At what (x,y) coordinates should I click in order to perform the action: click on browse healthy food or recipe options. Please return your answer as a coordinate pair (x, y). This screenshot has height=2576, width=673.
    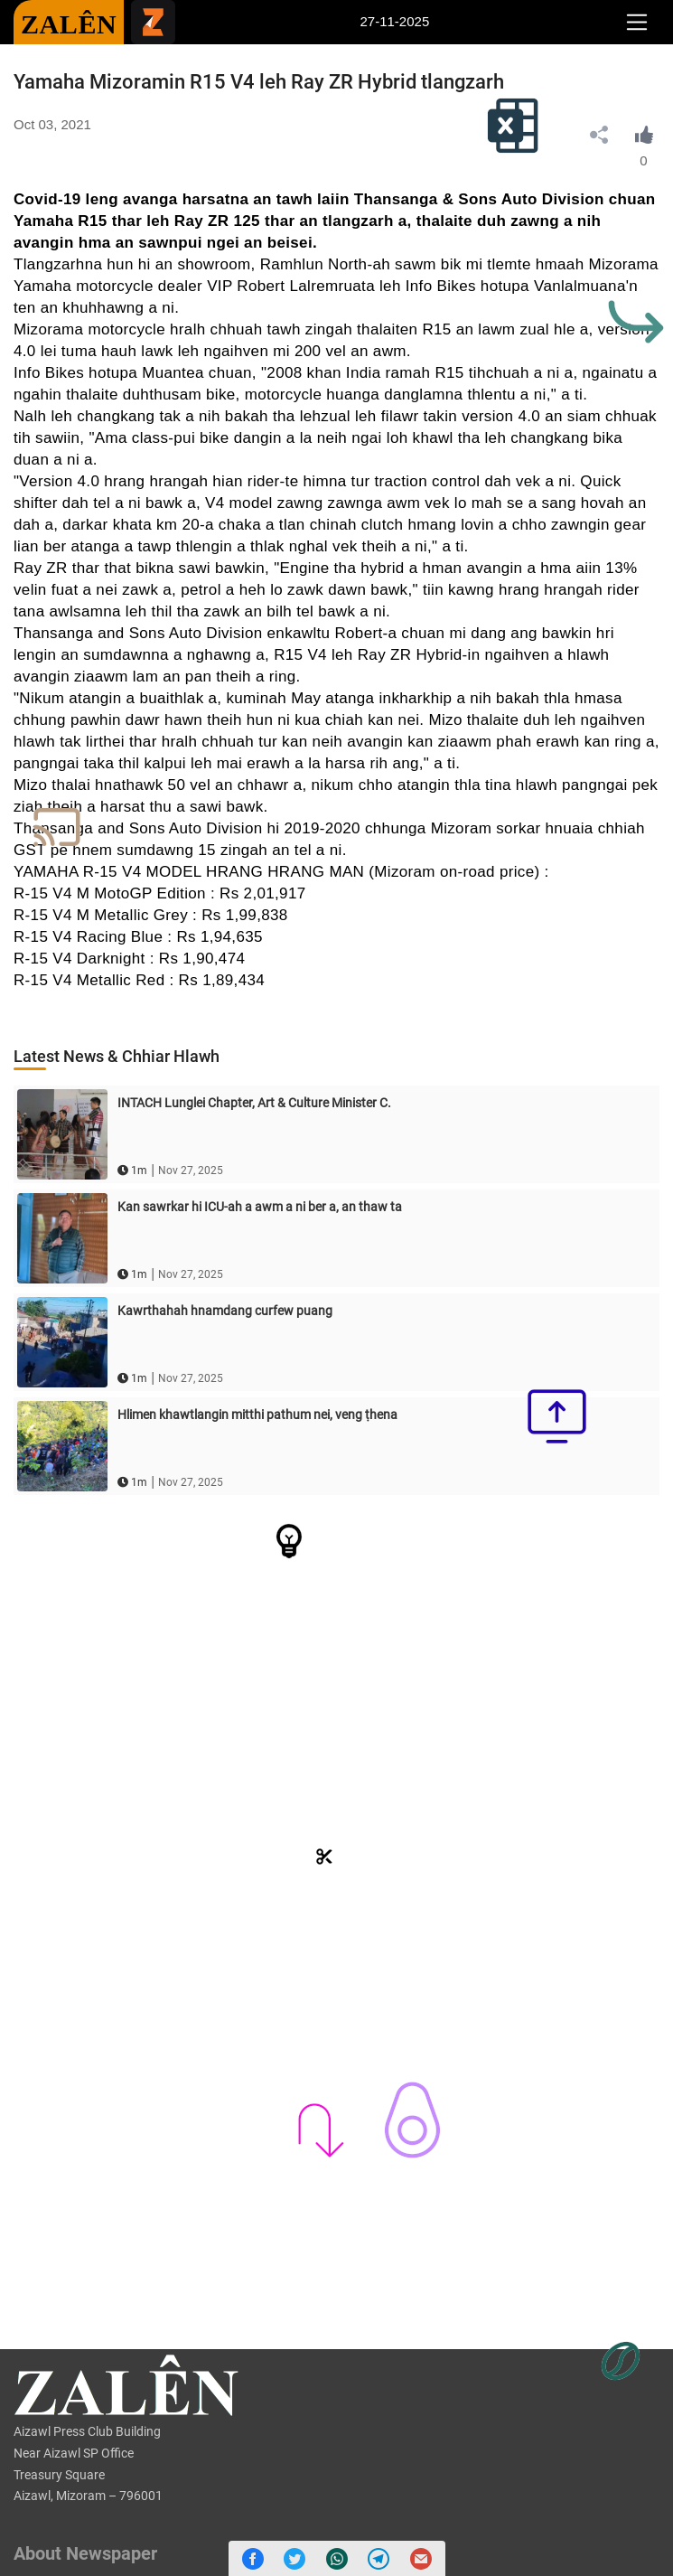
    Looking at the image, I should click on (412, 2120).